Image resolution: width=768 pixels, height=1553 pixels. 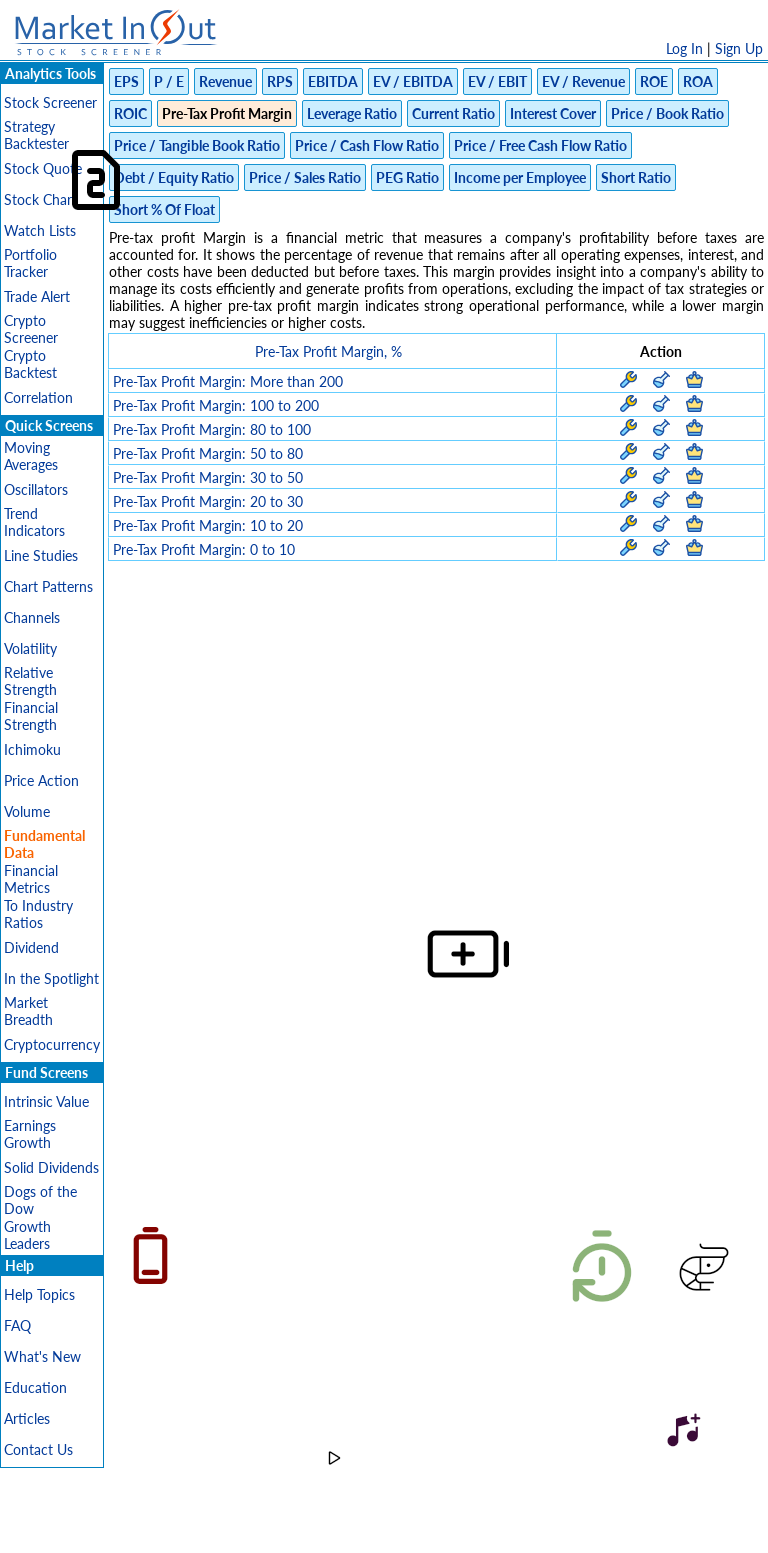 I want to click on add a new song to your library, so click(x=684, y=1430).